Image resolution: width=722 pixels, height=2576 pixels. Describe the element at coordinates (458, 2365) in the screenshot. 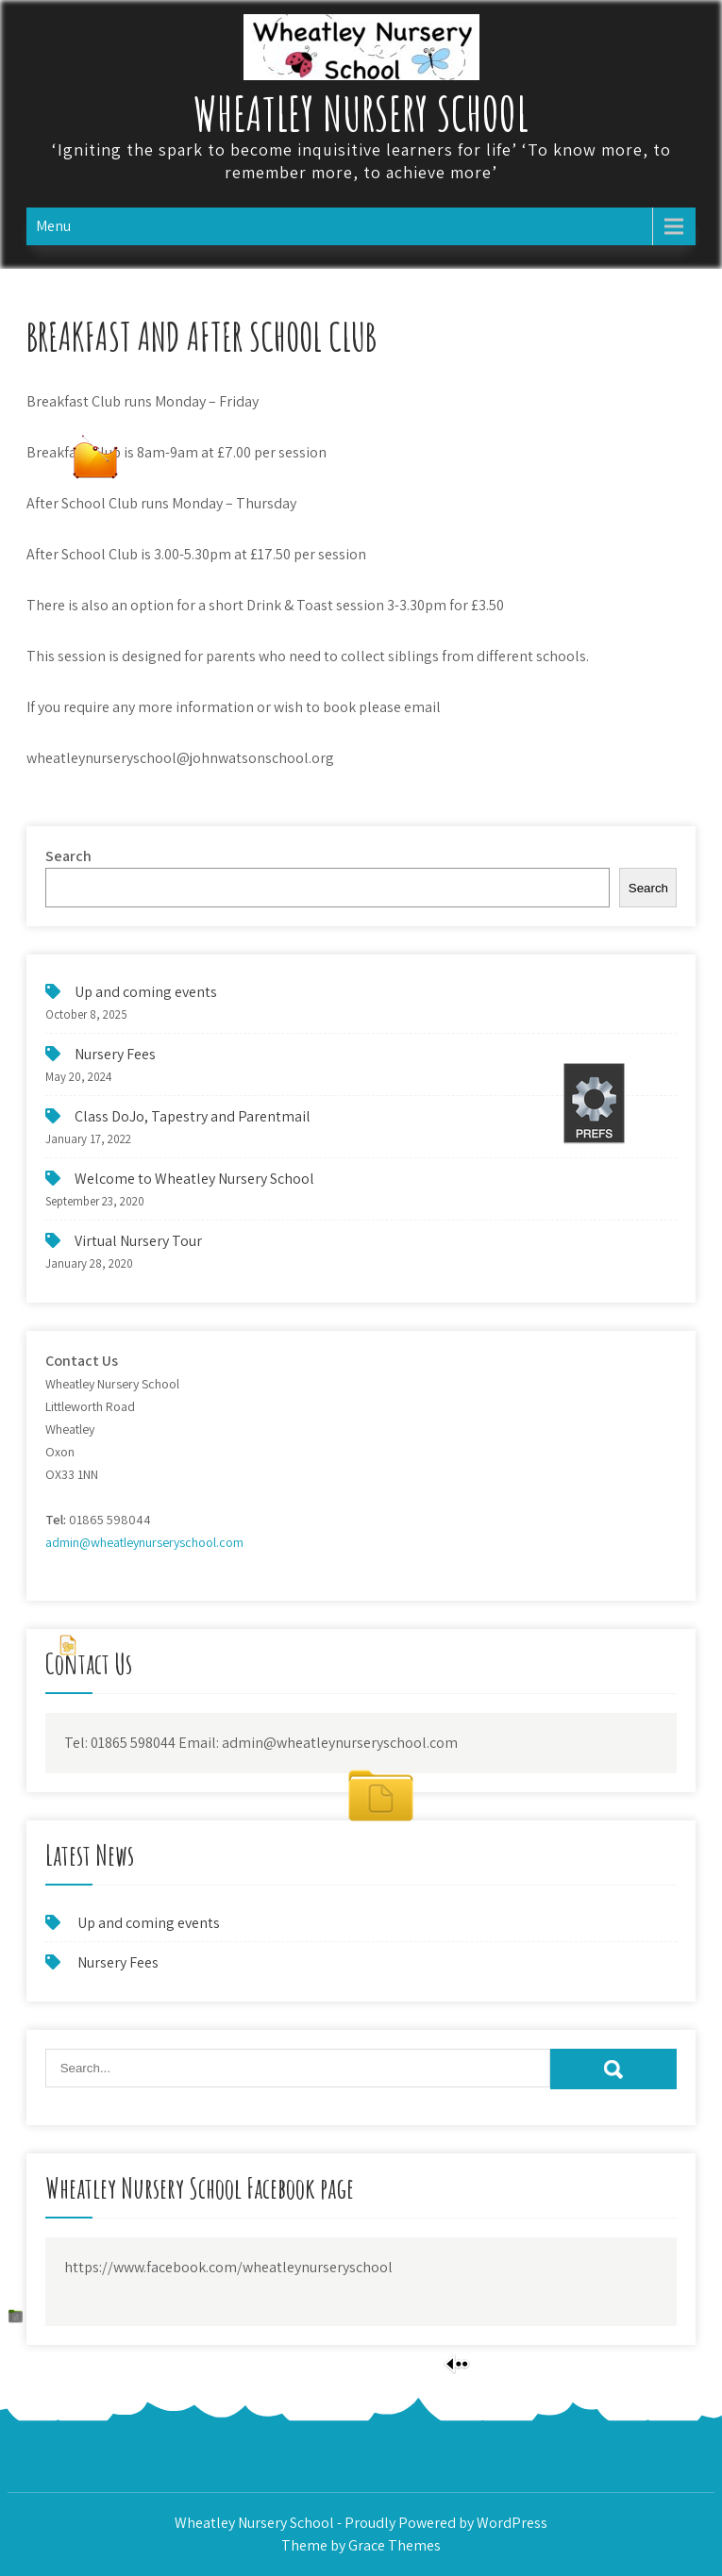

I see `go back to previous screen` at that location.